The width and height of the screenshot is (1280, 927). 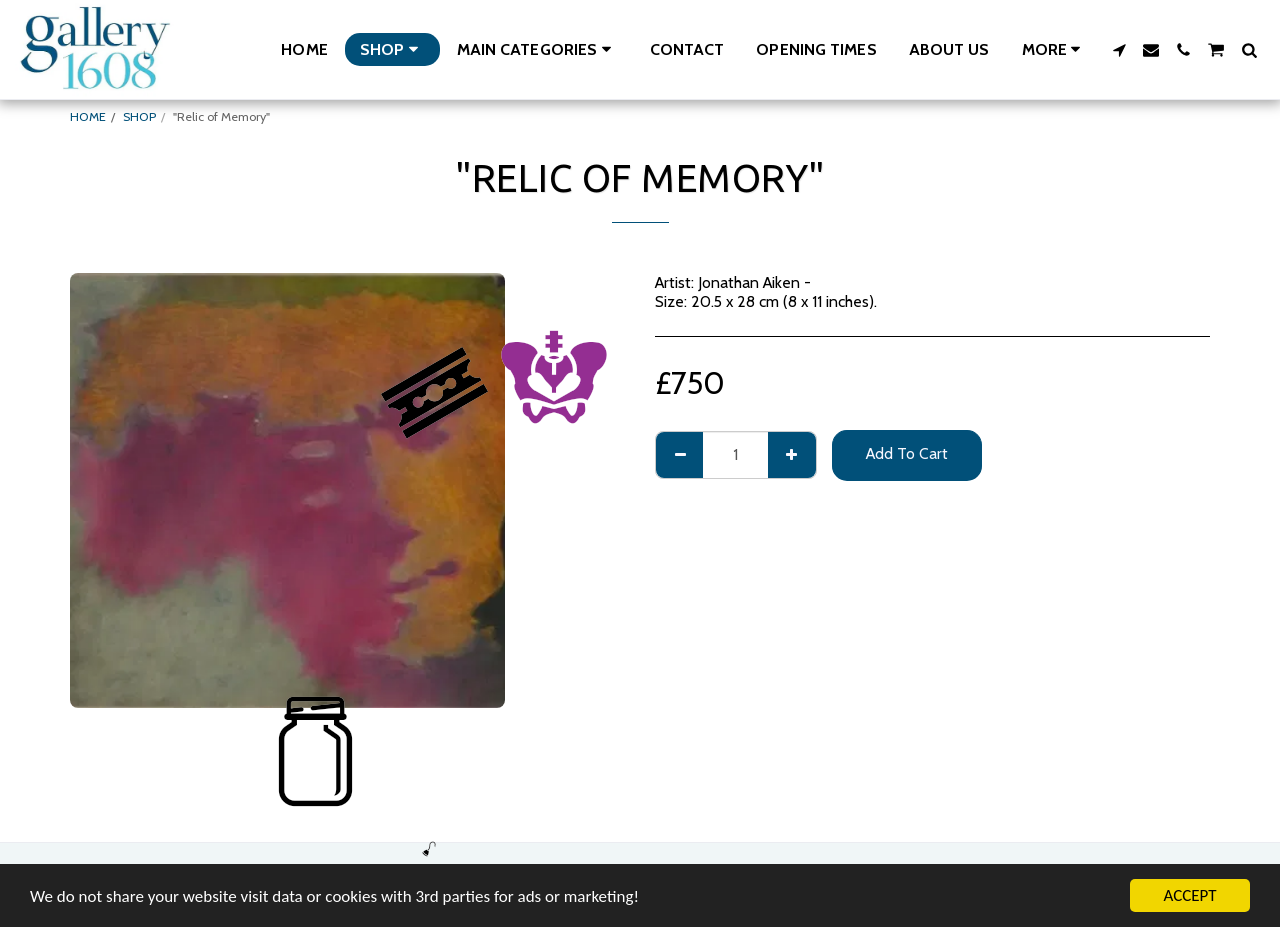 What do you see at coordinates (315, 751) in the screenshot?
I see `access preserved items or storage` at bounding box center [315, 751].